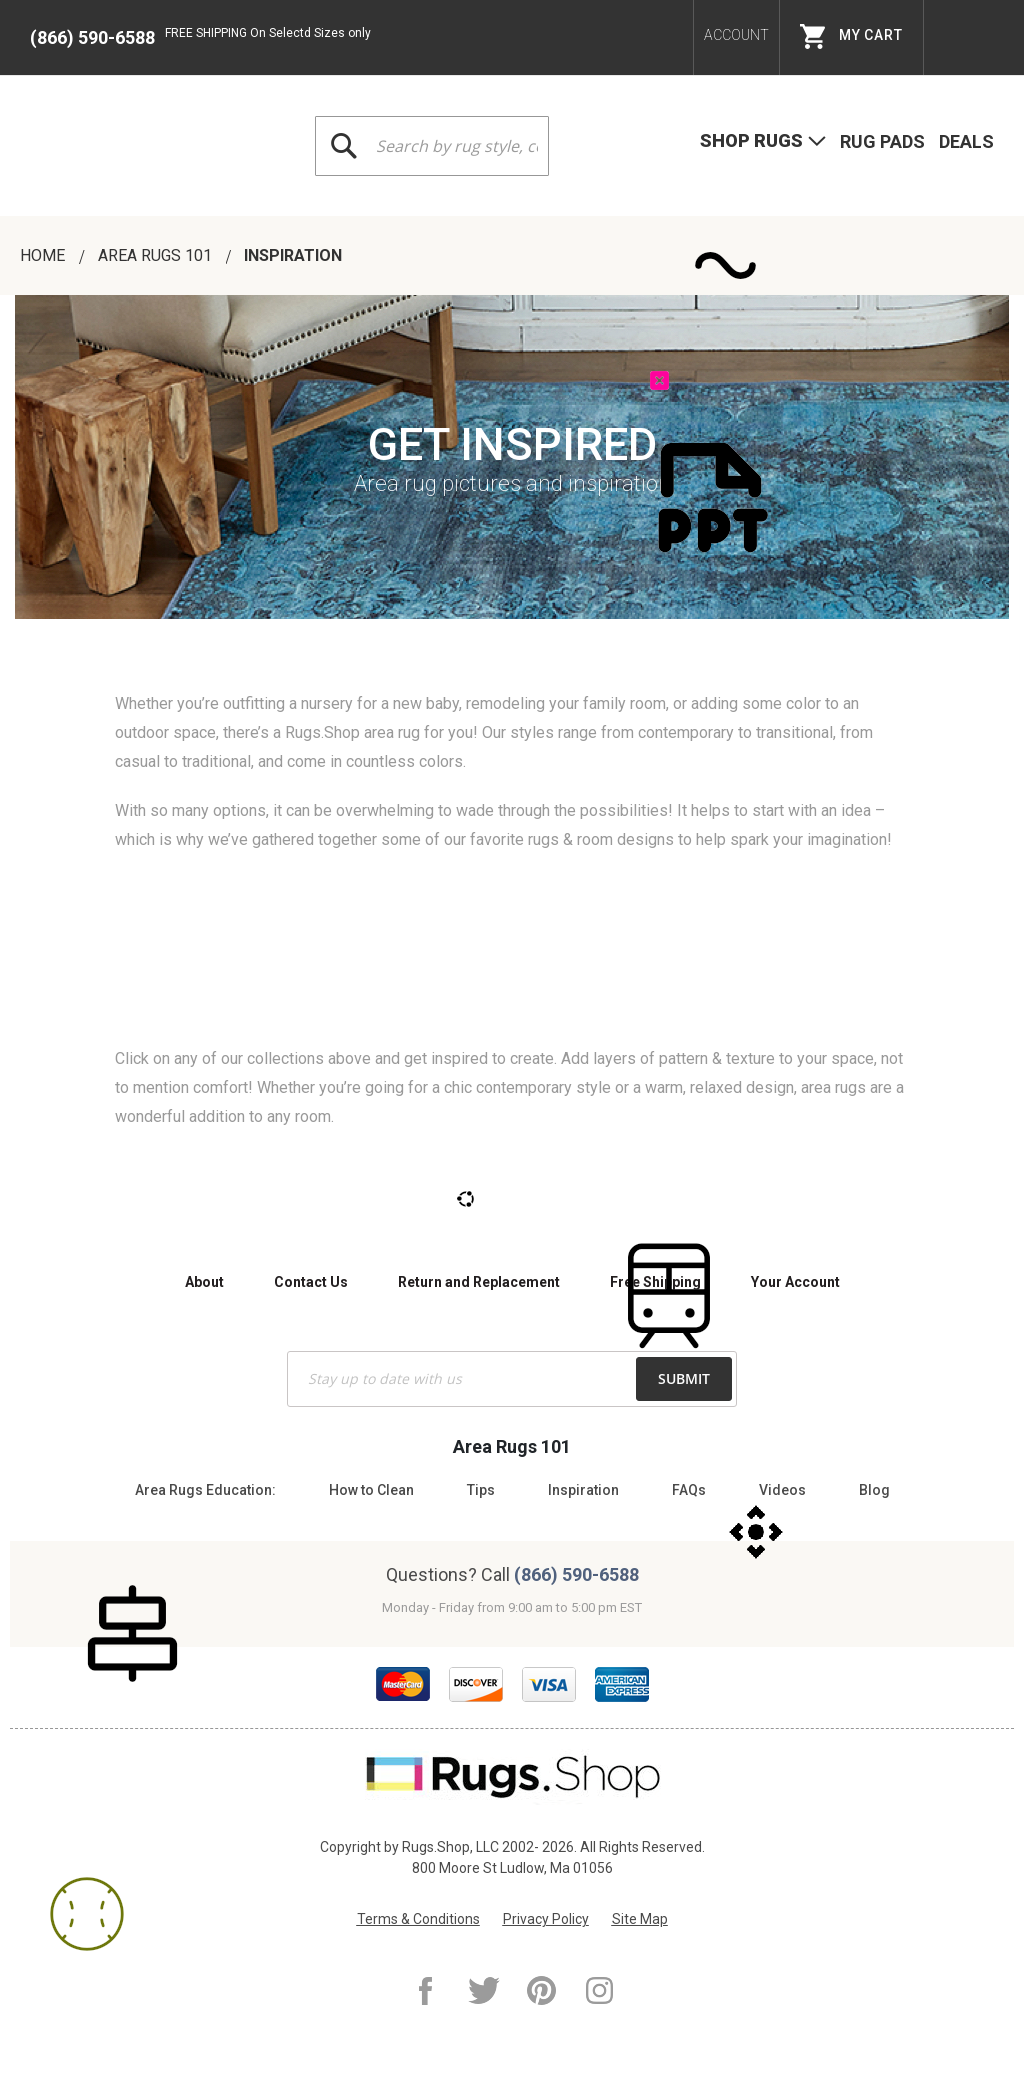  Describe the element at coordinates (669, 1292) in the screenshot. I see `access train schedules or rail transit options` at that location.